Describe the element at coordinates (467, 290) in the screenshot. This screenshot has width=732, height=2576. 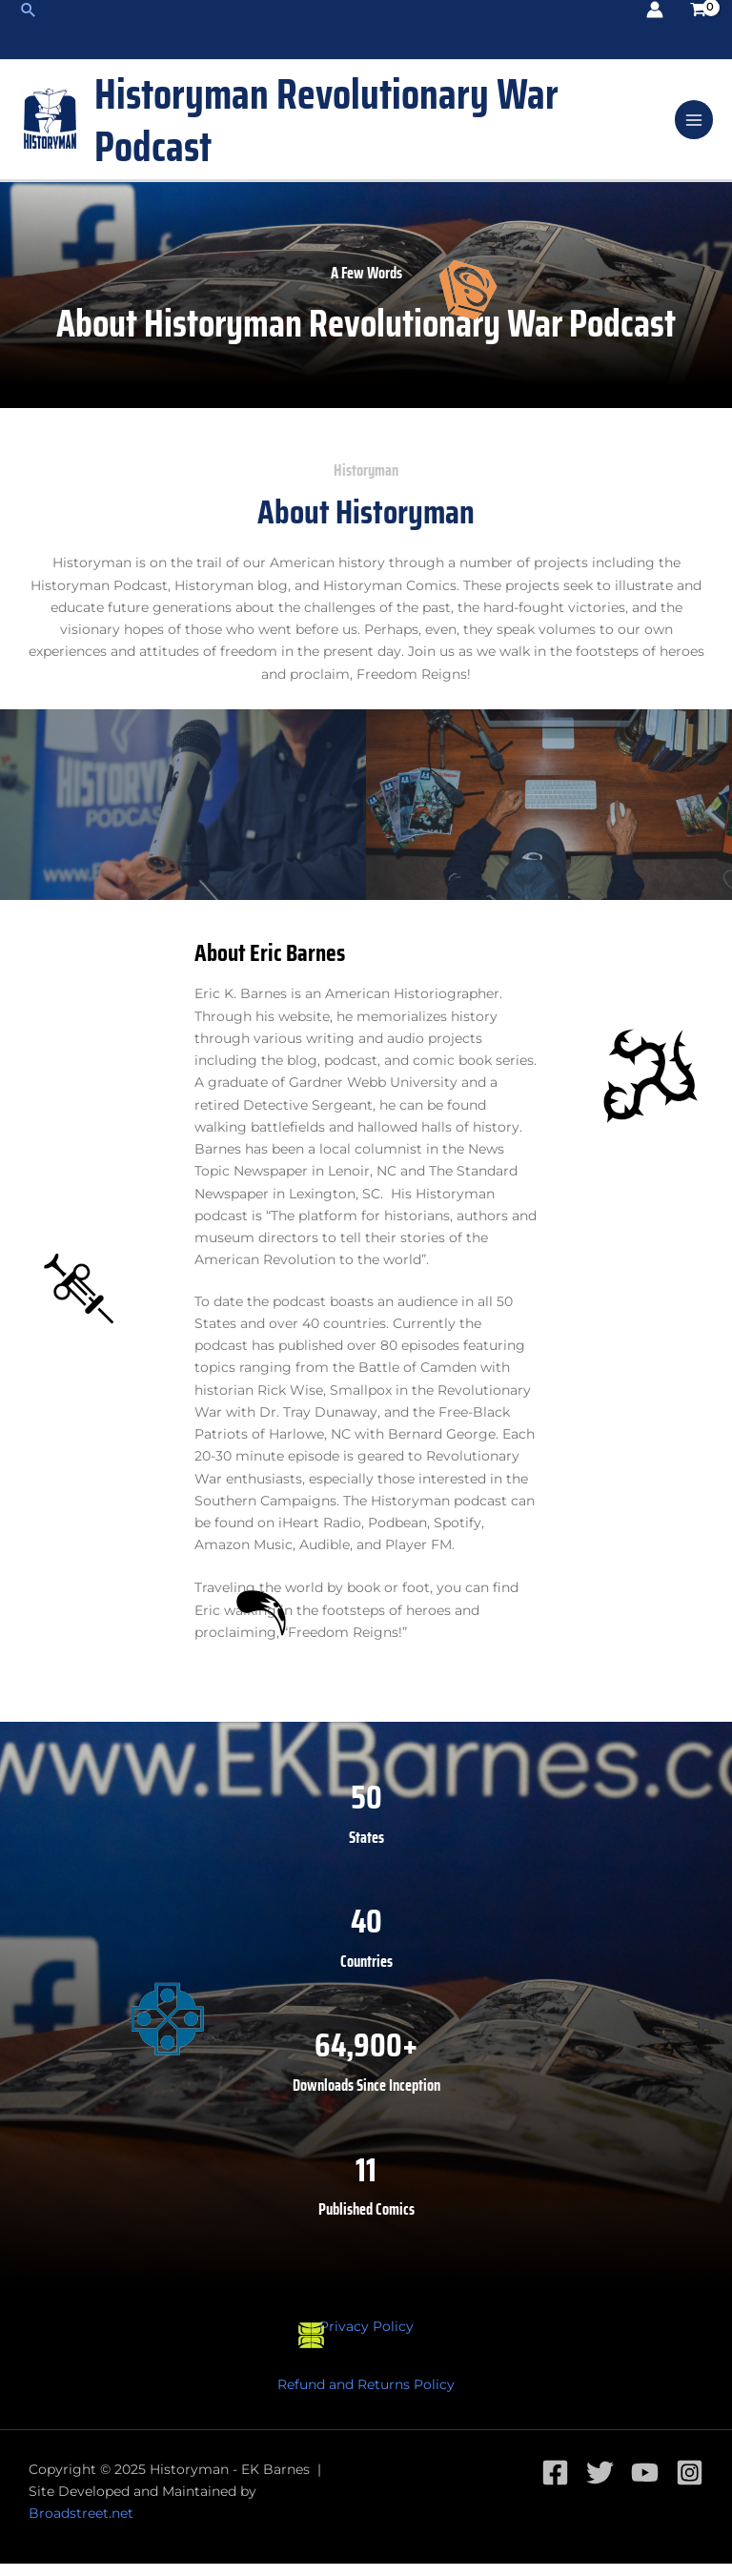
I see `access rune or magic stone inventory` at that location.